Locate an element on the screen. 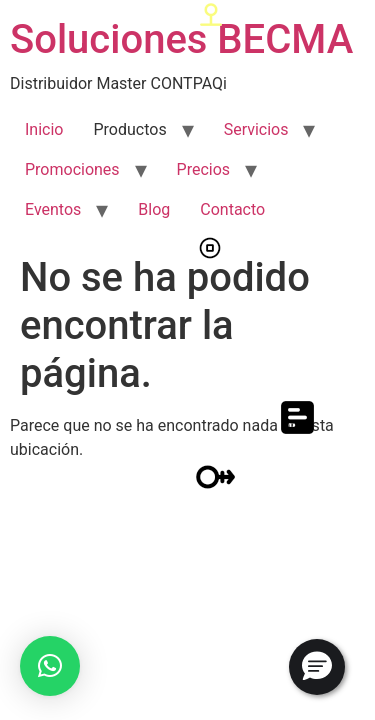  indicates male gender with external attraction symbol is located at coordinates (215, 477).